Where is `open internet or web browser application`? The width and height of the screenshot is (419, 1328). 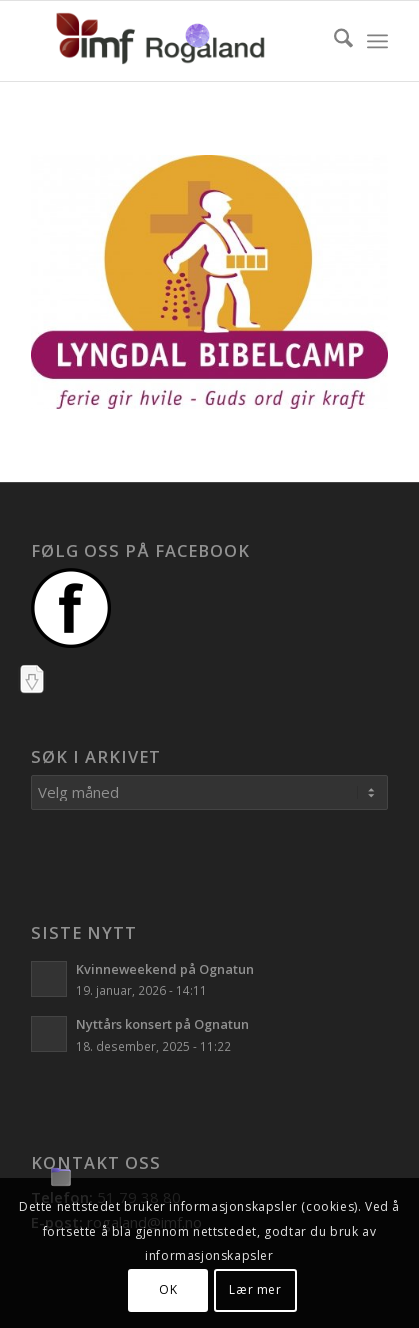 open internet or web browser application is located at coordinates (197, 35).